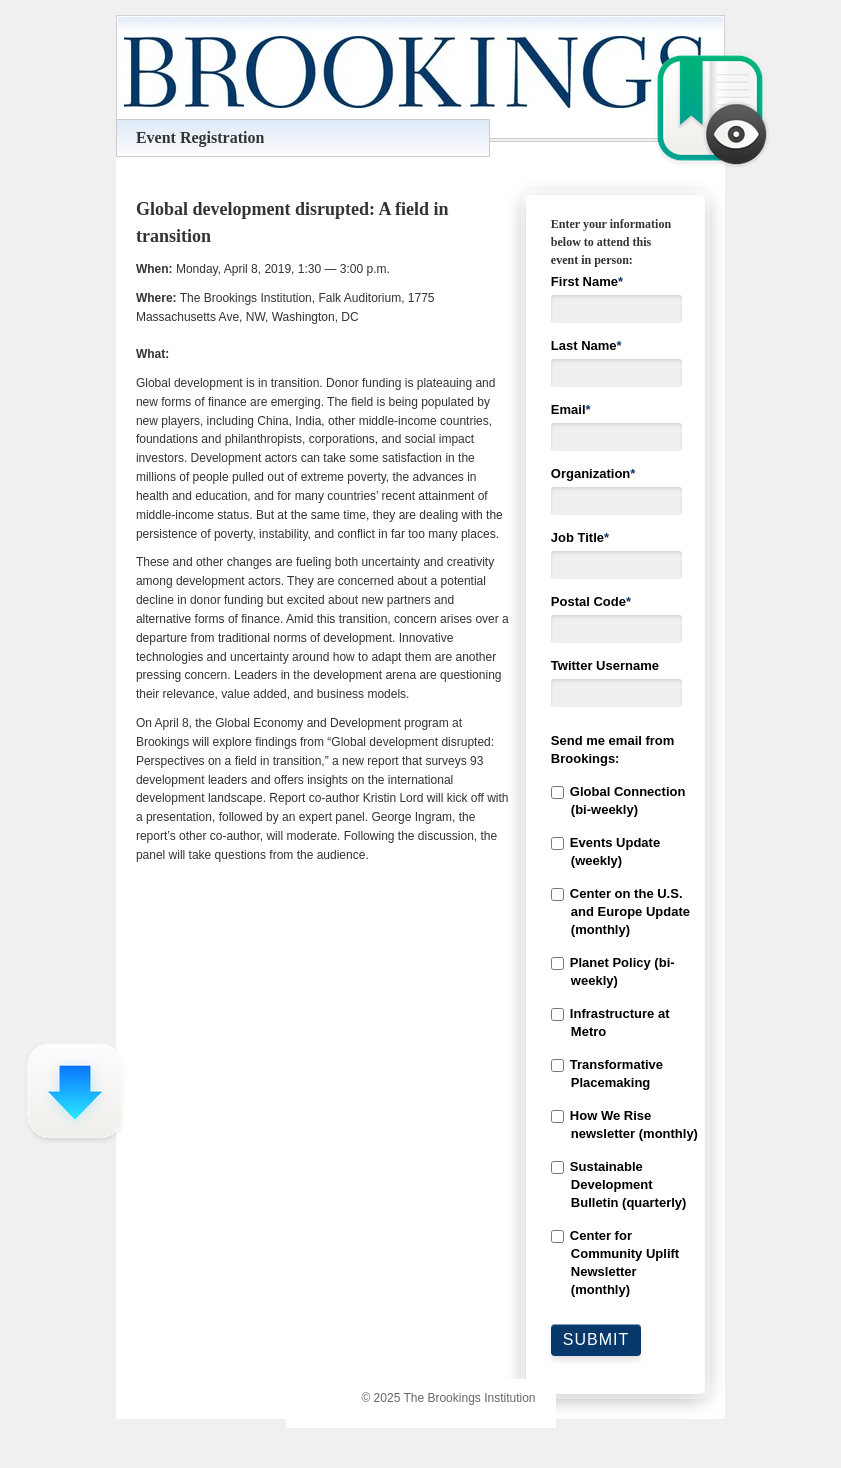 This screenshot has height=1468, width=841. What do you see at coordinates (710, 108) in the screenshot?
I see `open calibre e-book viewer` at bounding box center [710, 108].